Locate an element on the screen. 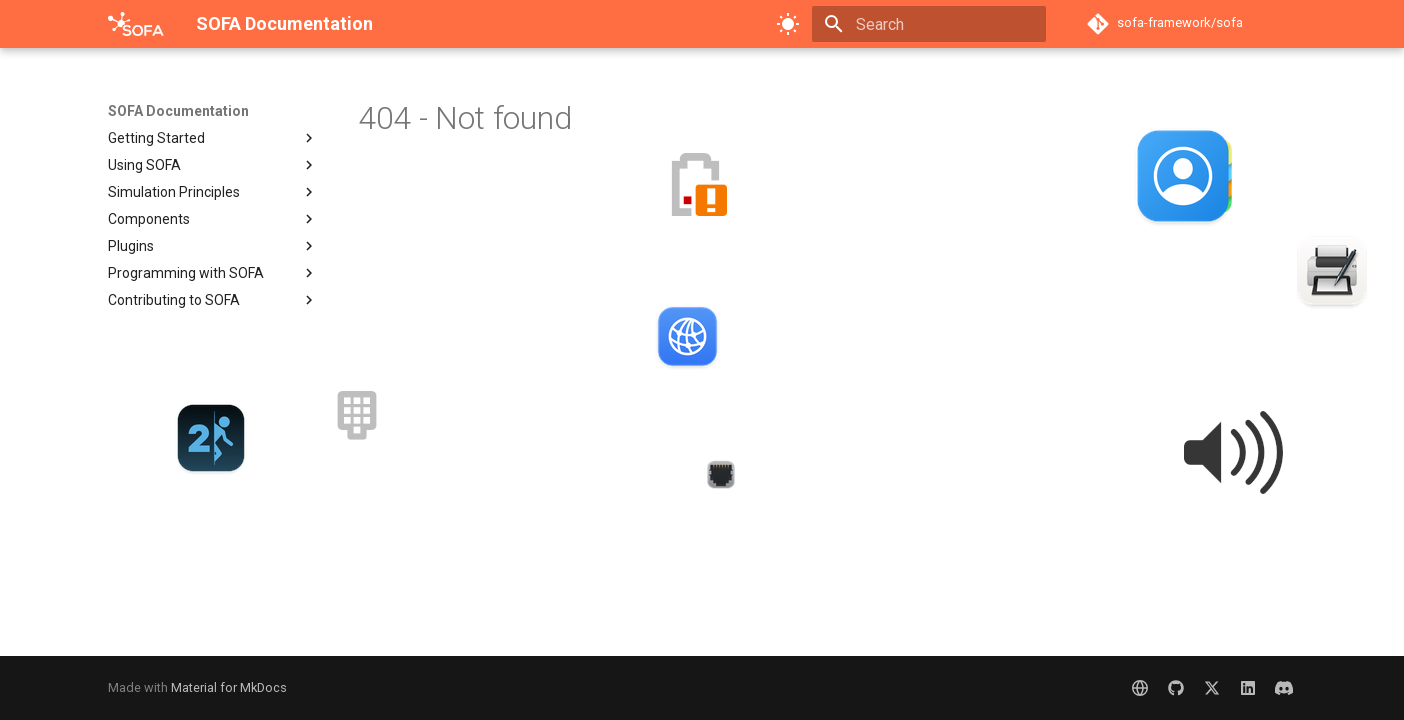 This screenshot has width=1404, height=720. open the dialpad for number input is located at coordinates (357, 417).